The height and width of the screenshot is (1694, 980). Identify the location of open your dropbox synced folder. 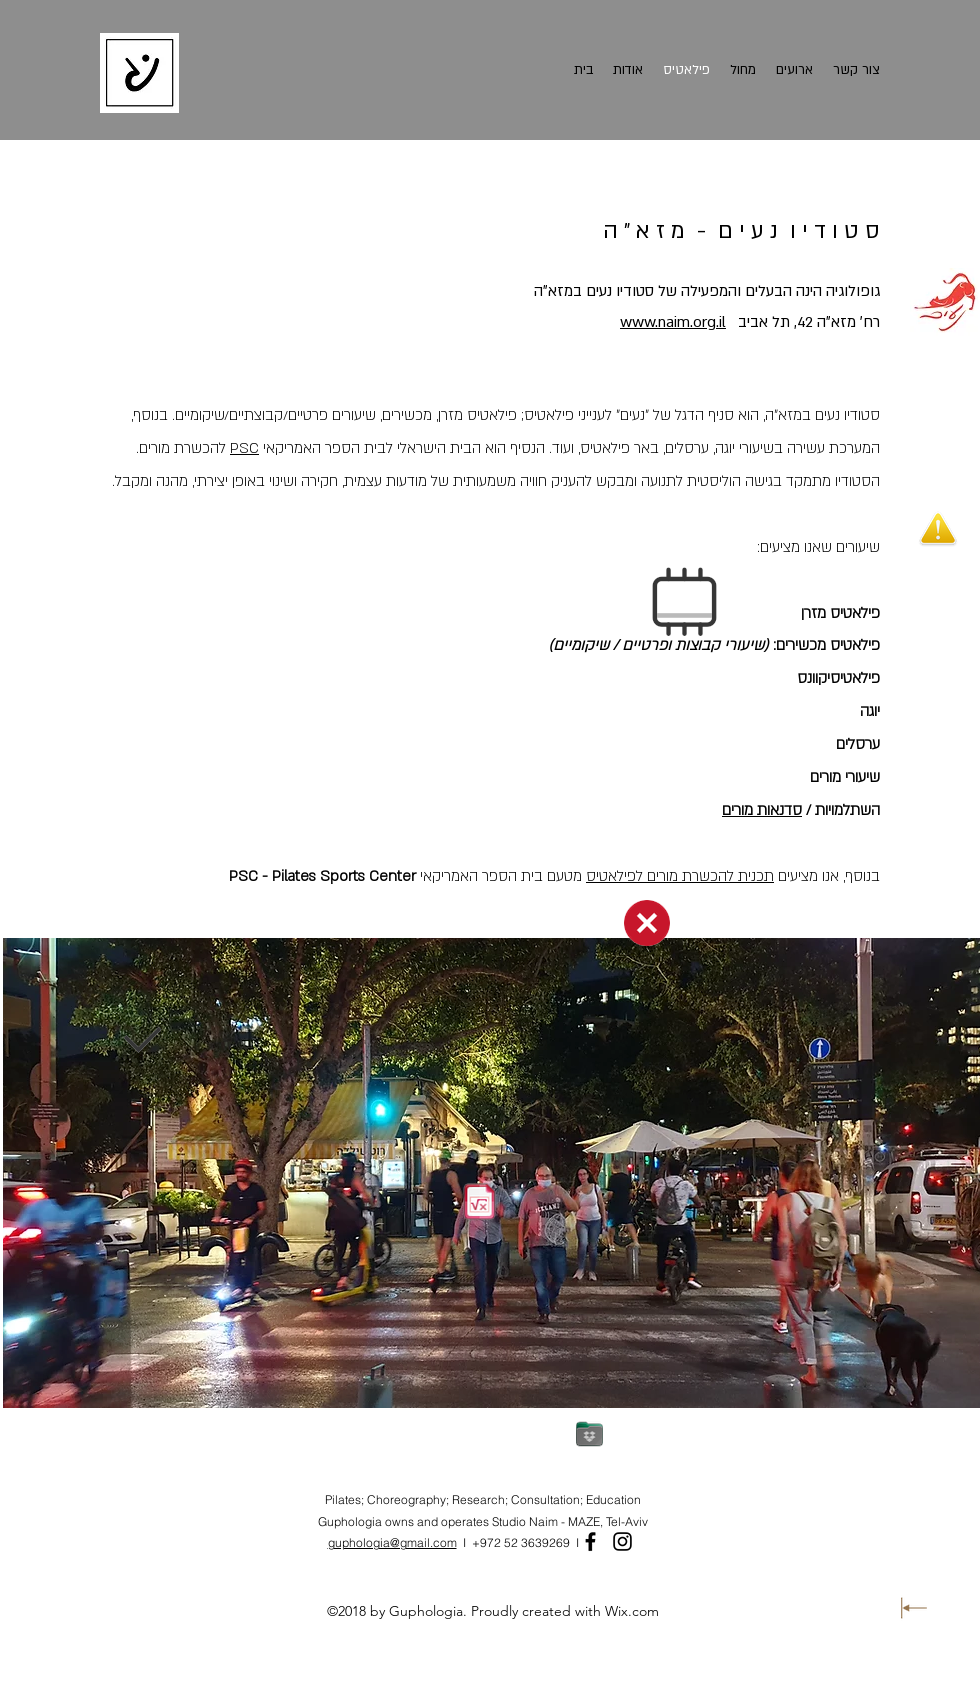
(589, 1433).